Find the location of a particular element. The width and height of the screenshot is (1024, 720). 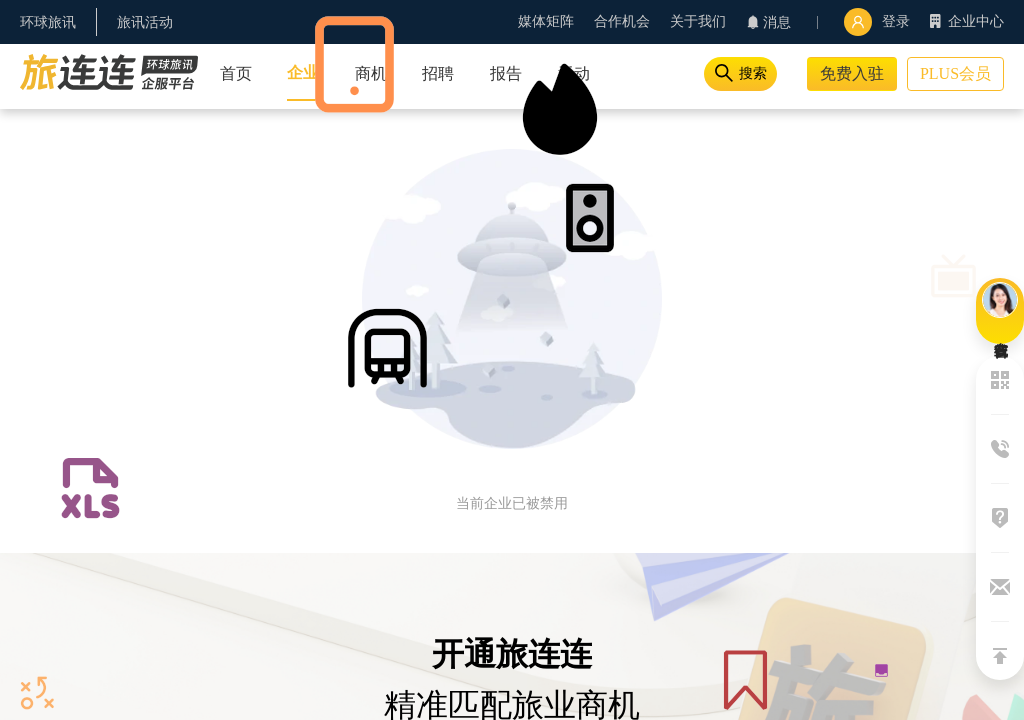

switch to tablet view or layout is located at coordinates (354, 64).